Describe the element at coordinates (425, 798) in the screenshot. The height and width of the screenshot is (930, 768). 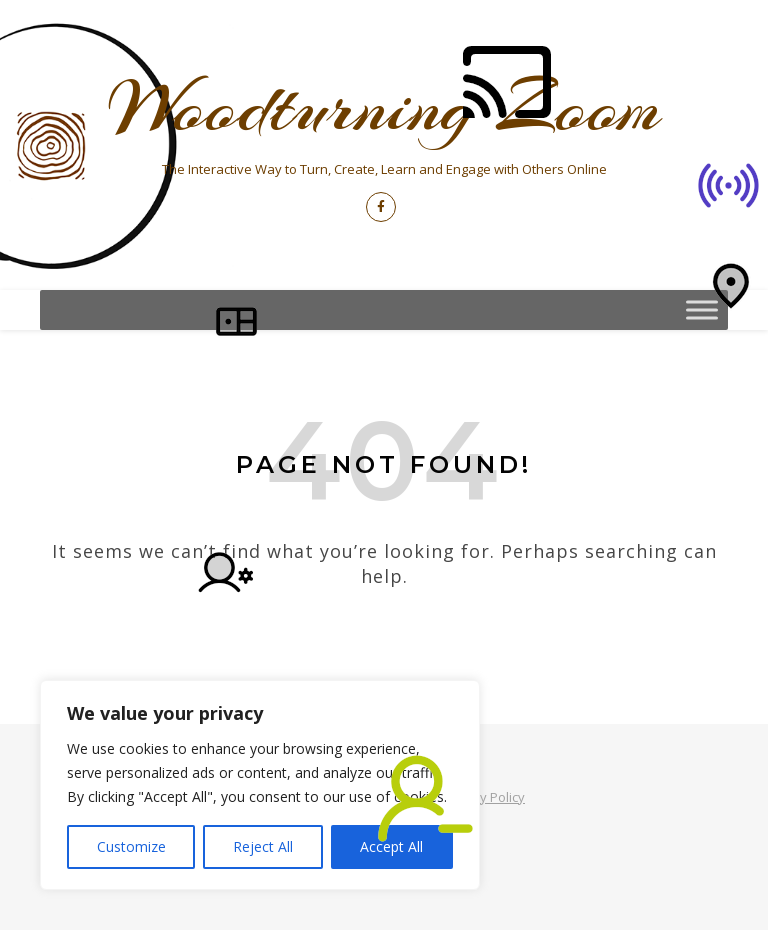
I see `remove a user or contact` at that location.